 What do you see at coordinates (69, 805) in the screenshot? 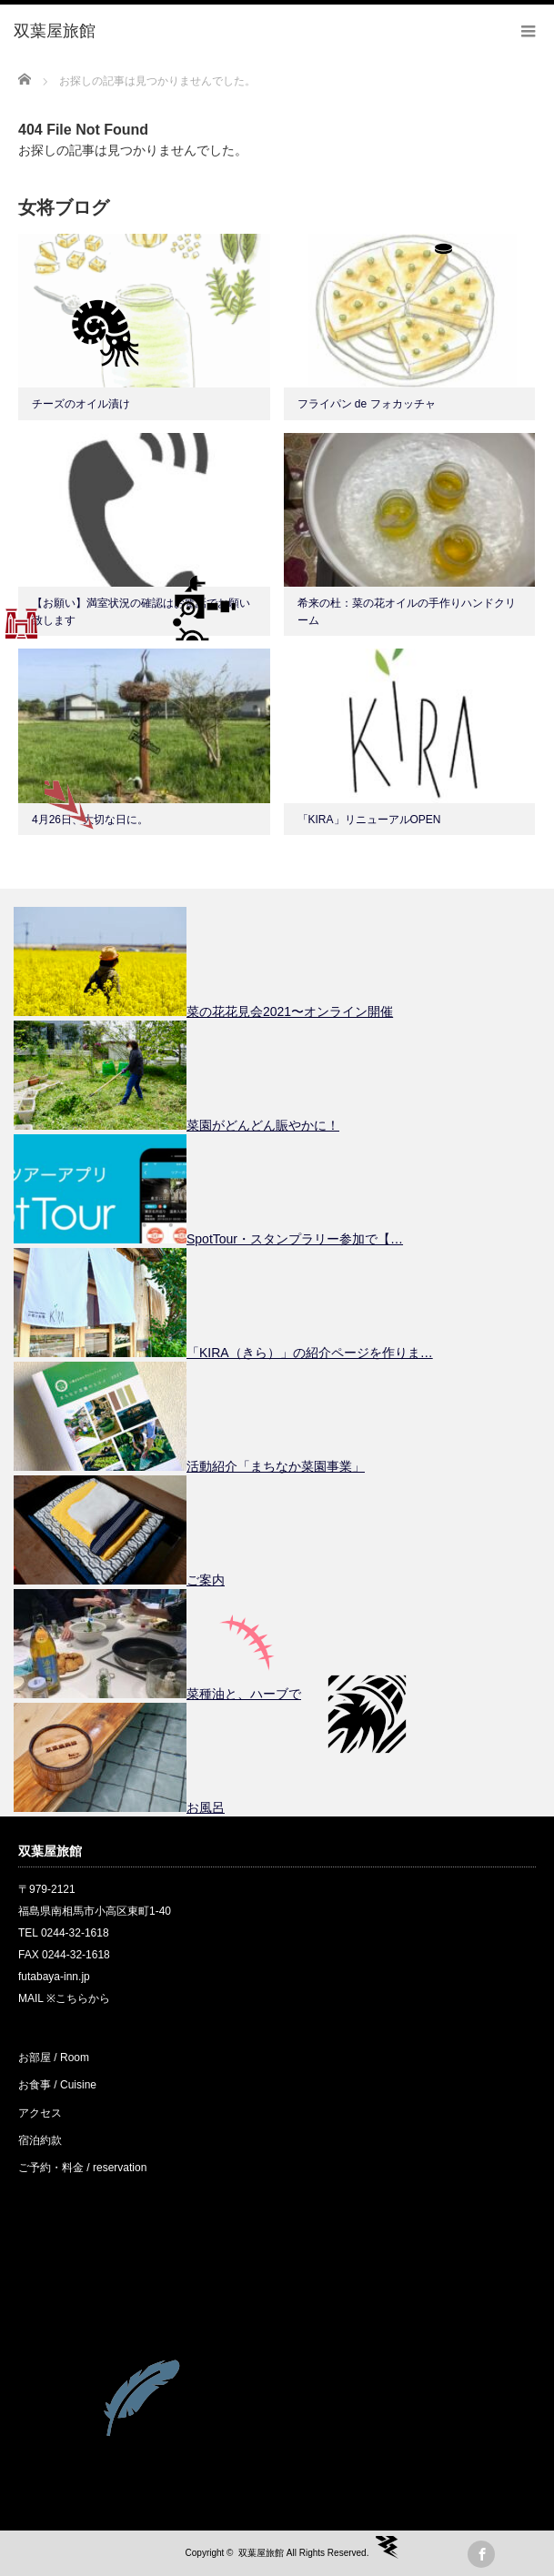
I see `indicates a combo attack or chain skill` at bounding box center [69, 805].